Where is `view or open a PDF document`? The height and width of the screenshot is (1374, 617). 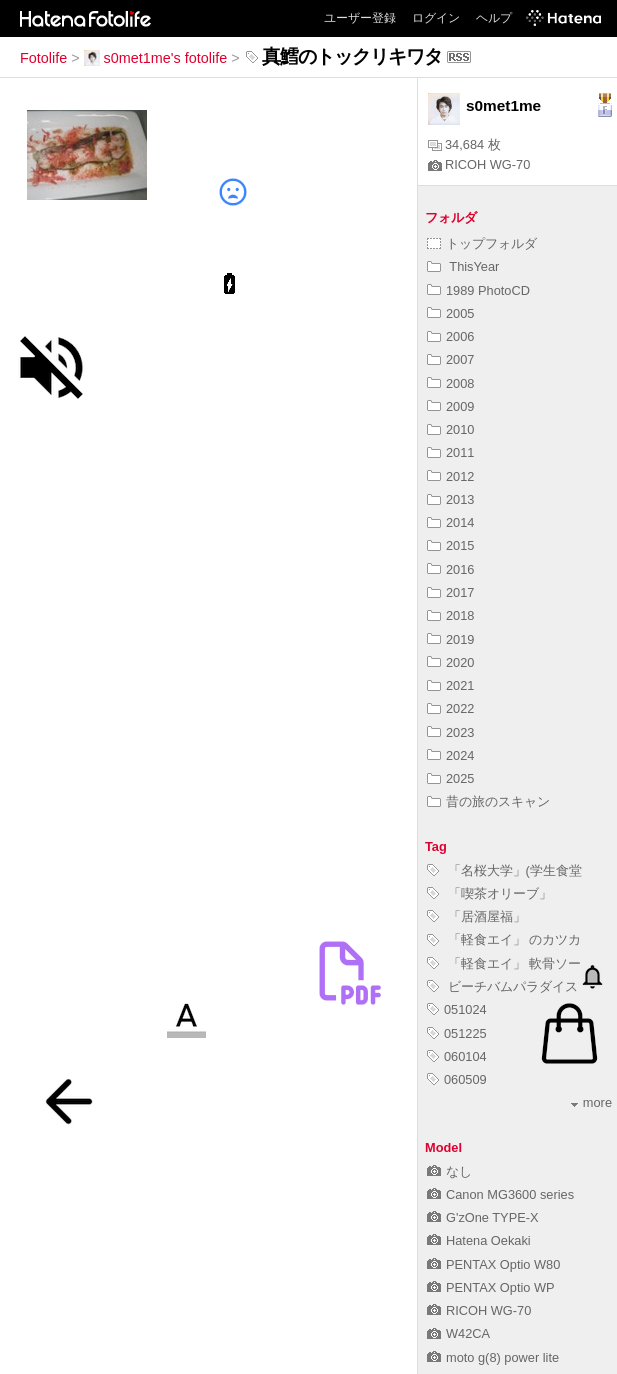
view or open a PDF document is located at coordinates (349, 971).